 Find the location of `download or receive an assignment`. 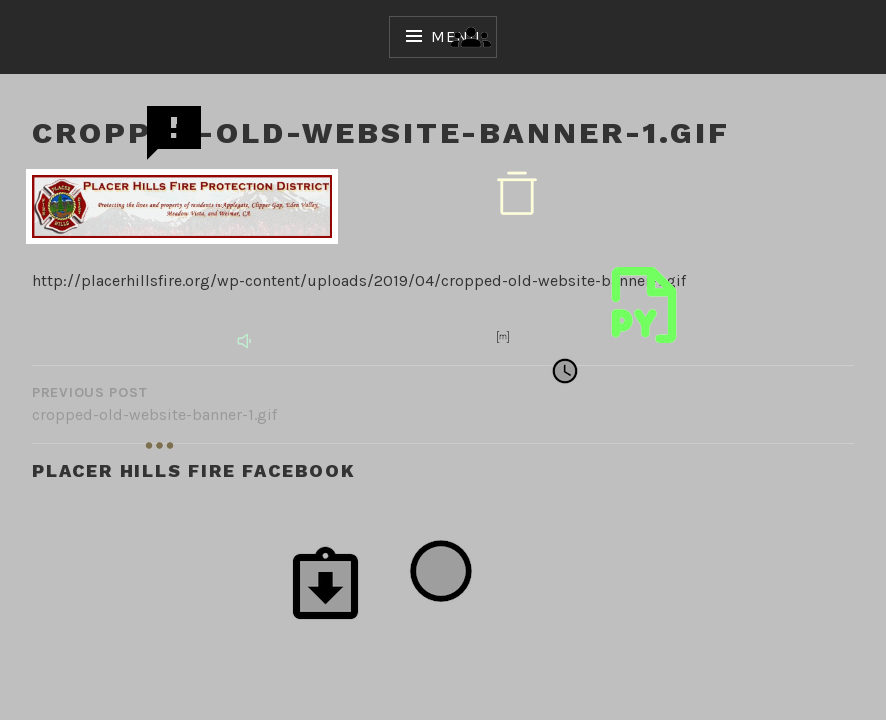

download or receive an assignment is located at coordinates (325, 586).